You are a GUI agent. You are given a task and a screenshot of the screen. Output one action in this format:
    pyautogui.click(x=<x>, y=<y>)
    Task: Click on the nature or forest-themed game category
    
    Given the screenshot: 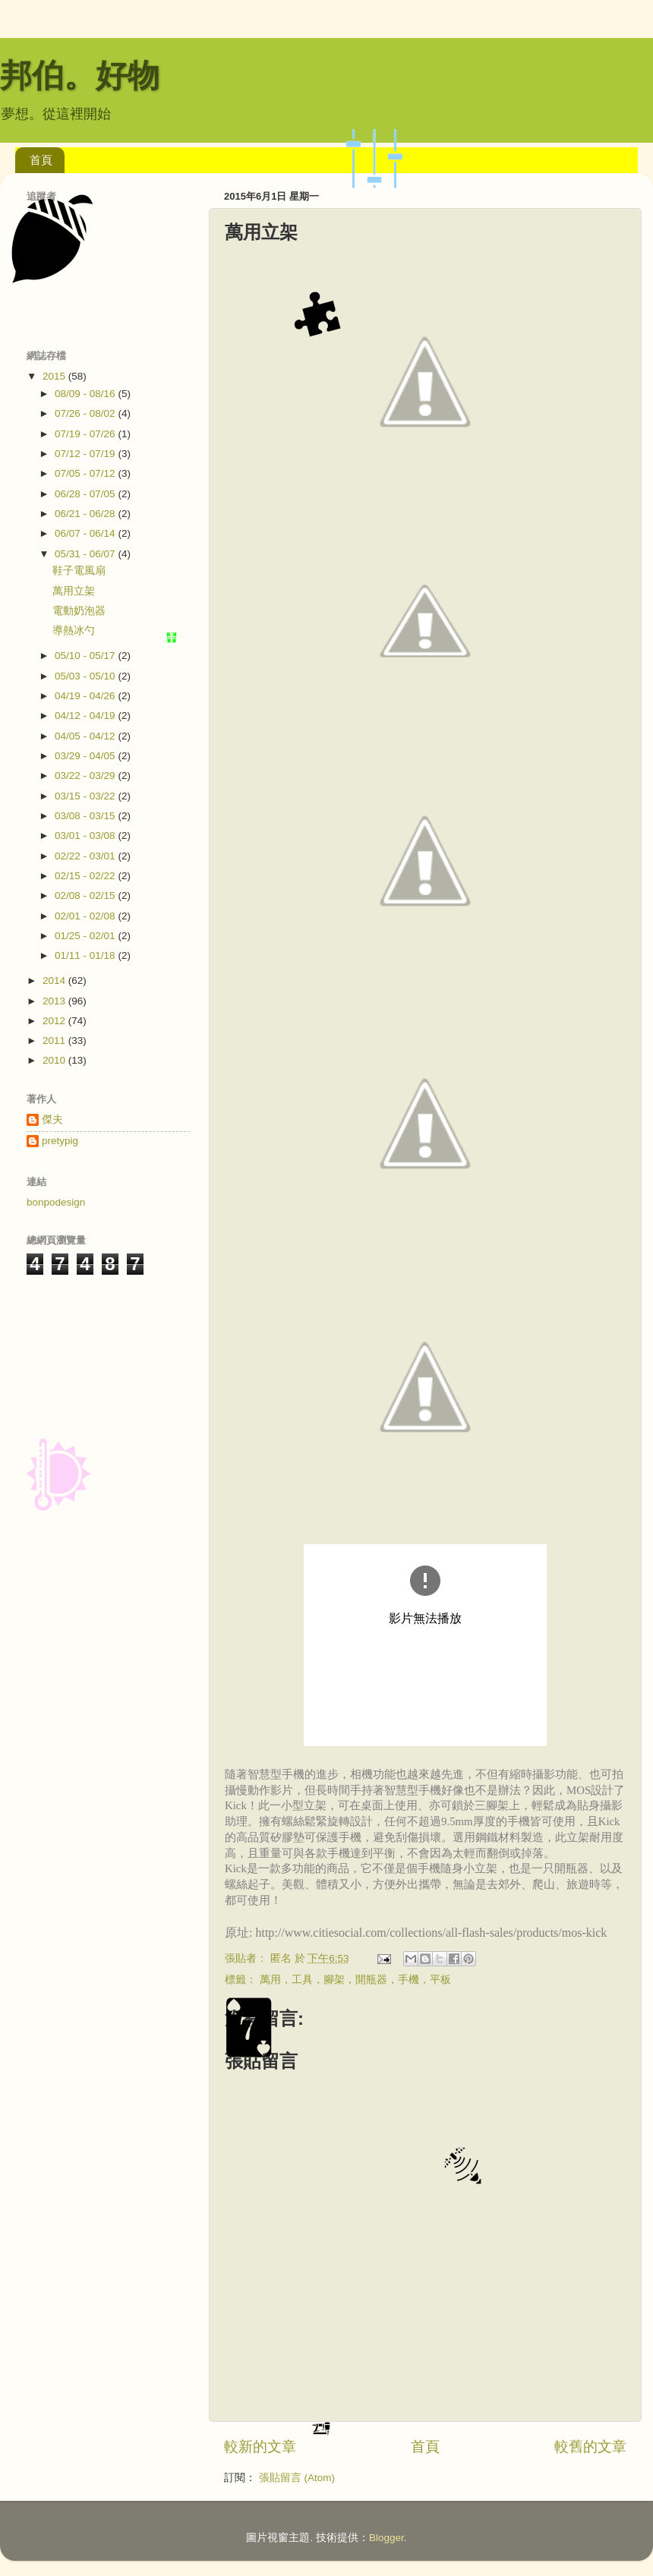 What is the action you would take?
    pyautogui.click(x=51, y=239)
    